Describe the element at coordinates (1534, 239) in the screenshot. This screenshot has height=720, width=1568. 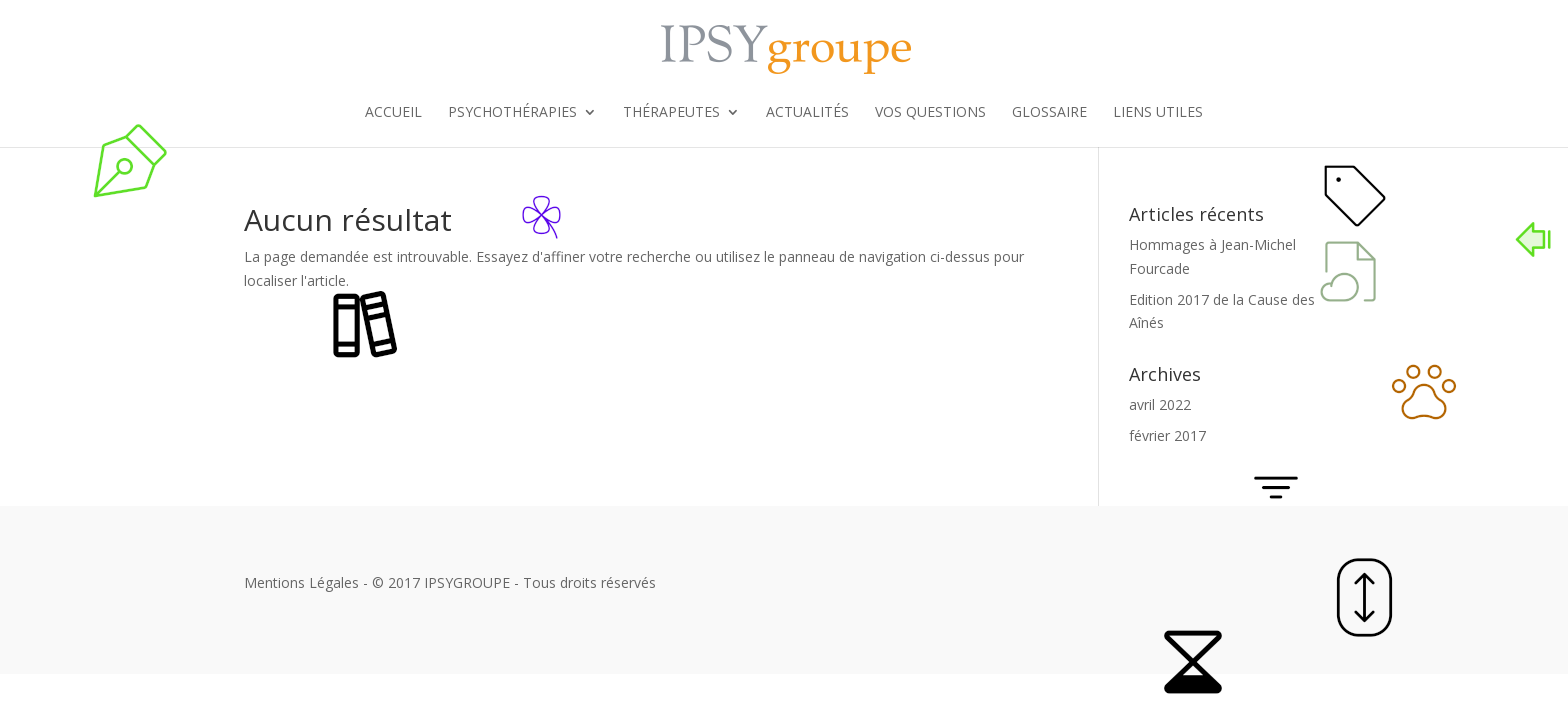
I see `go back to previous screen` at that location.